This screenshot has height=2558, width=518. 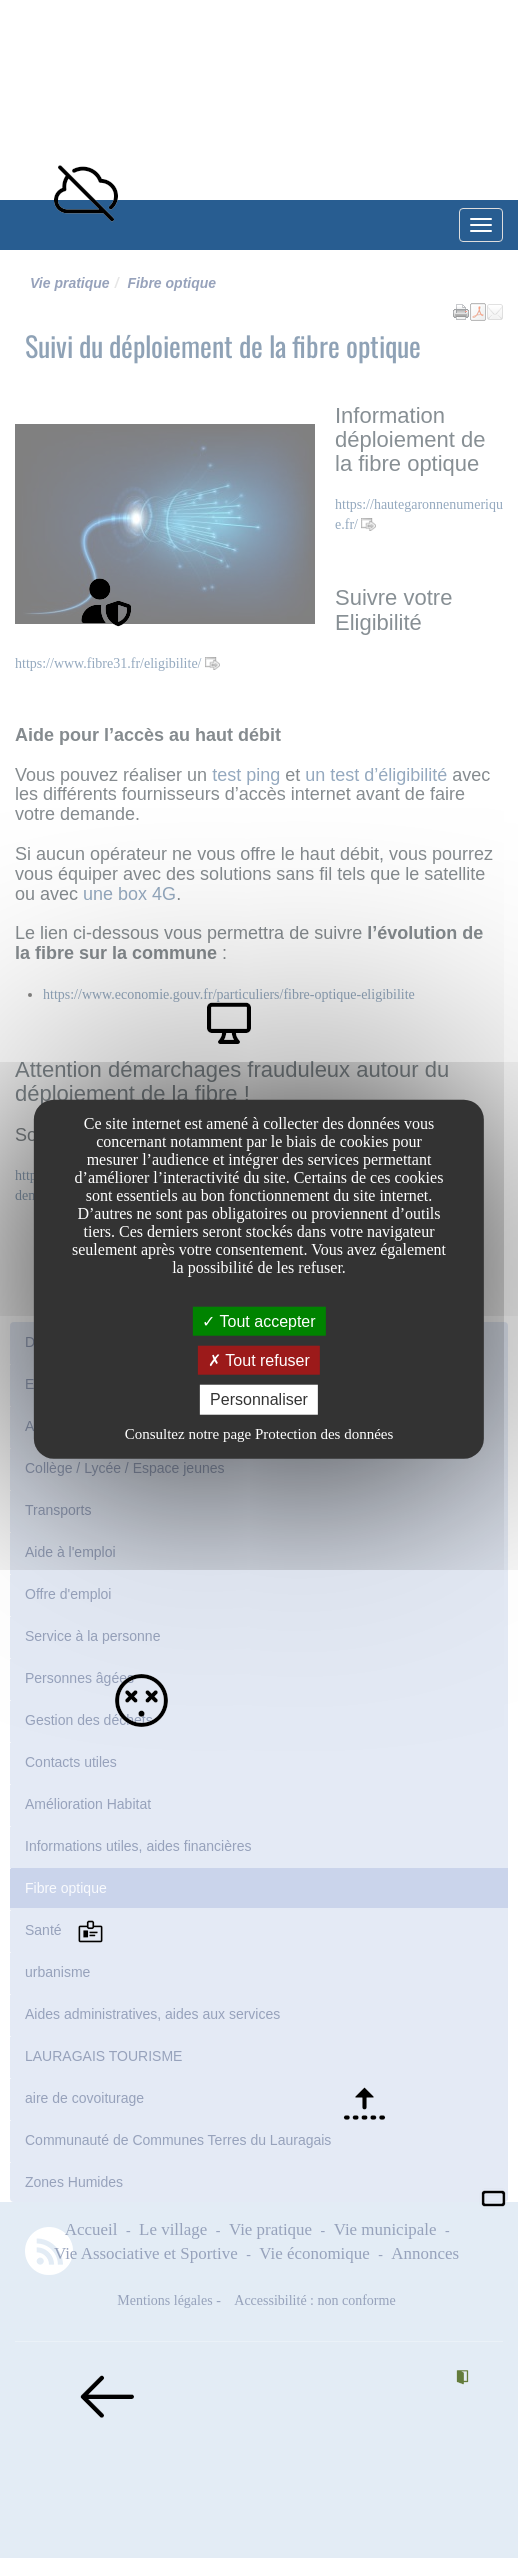 What do you see at coordinates (105, 600) in the screenshot?
I see `access user privacy and security settings` at bounding box center [105, 600].